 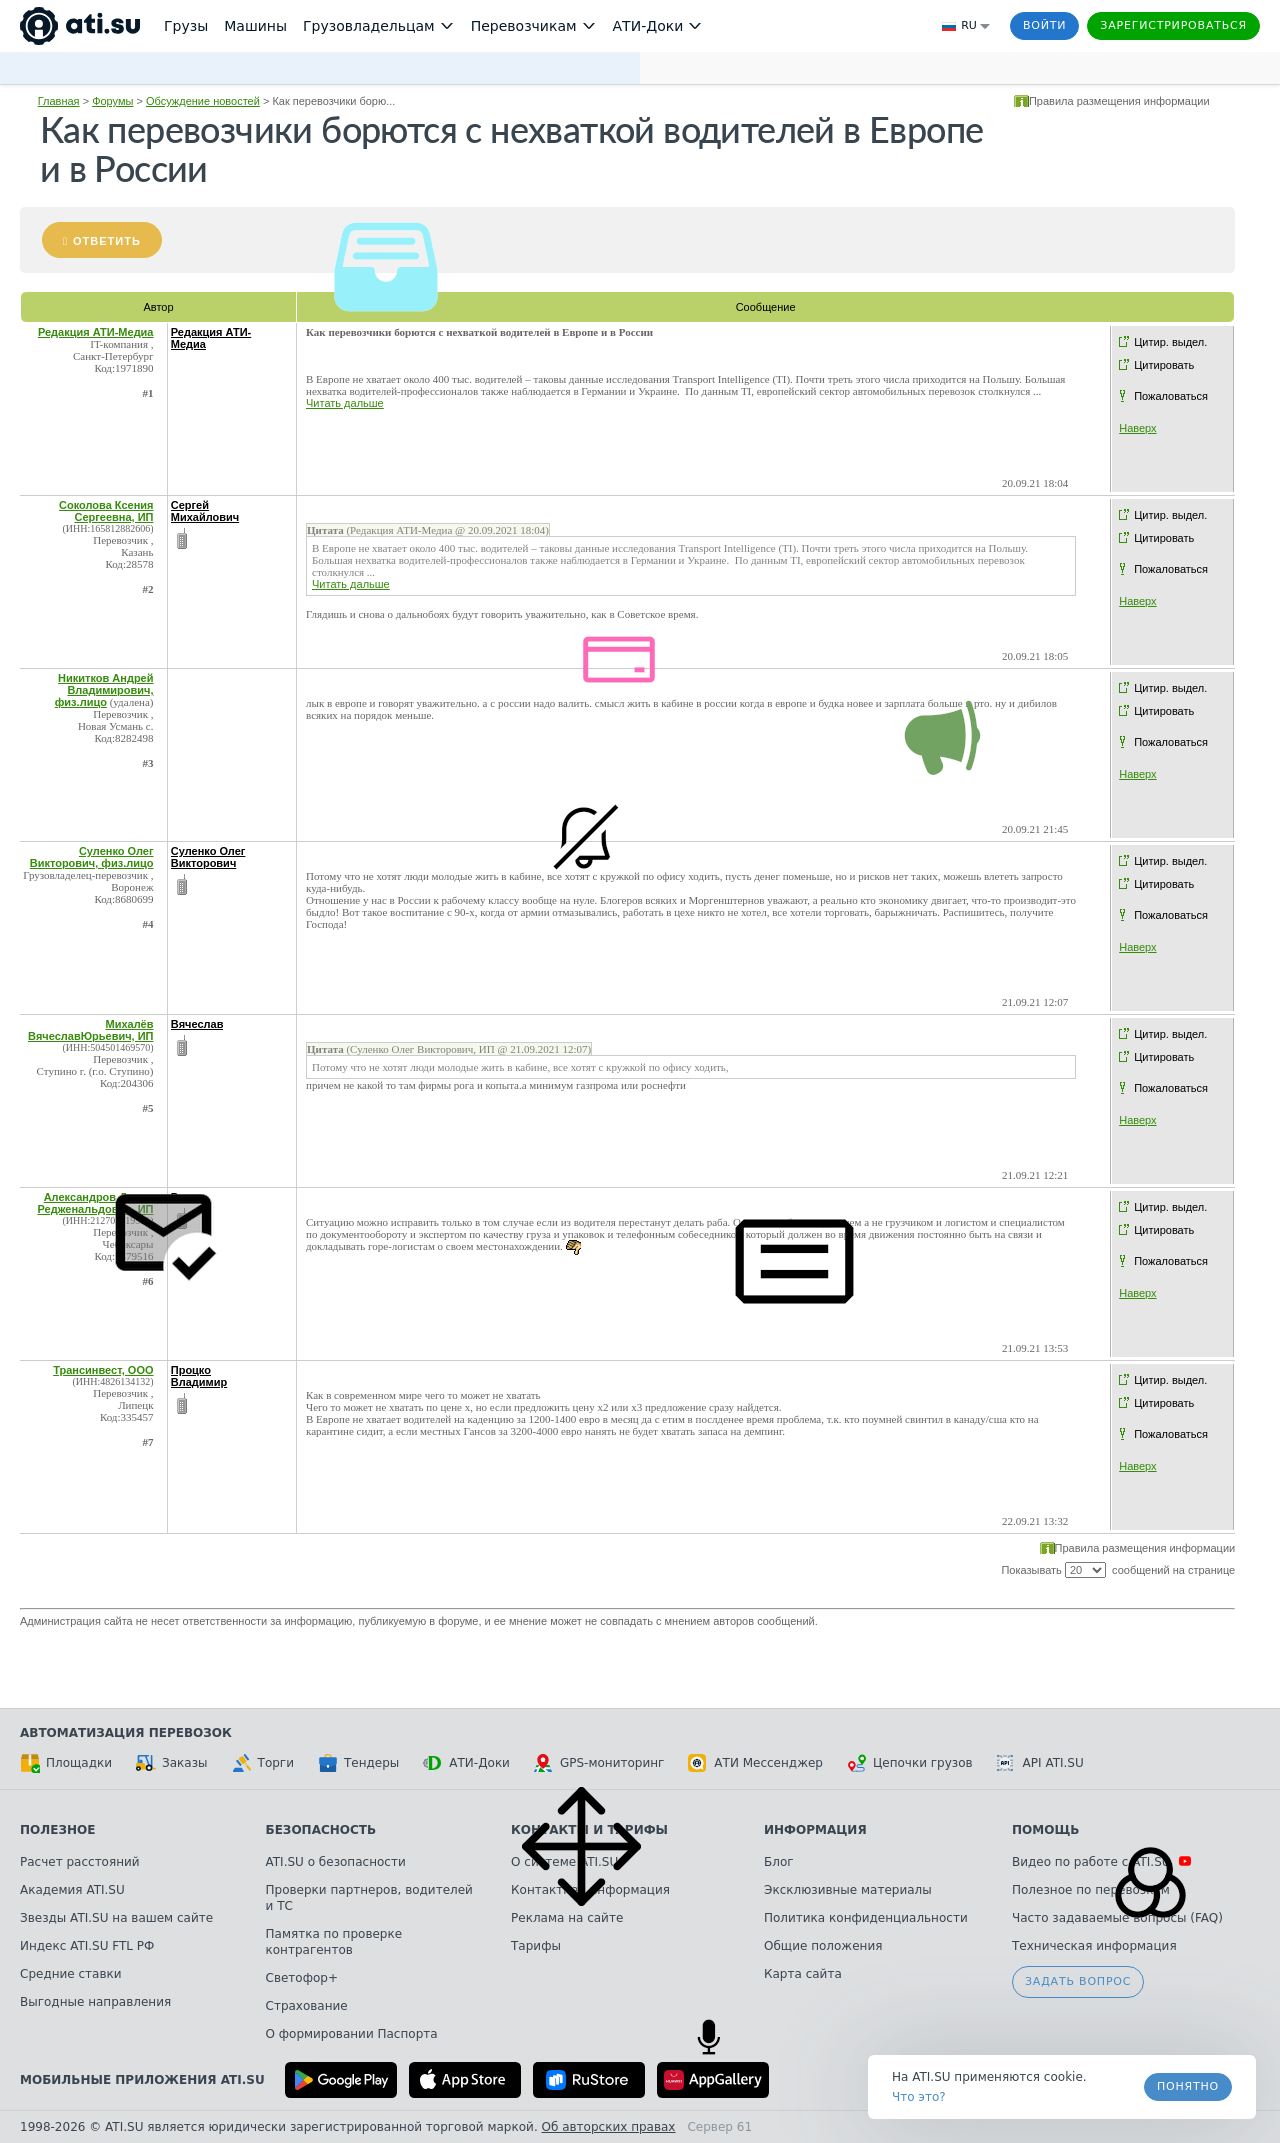 What do you see at coordinates (942, 738) in the screenshot?
I see `make an announcement` at bounding box center [942, 738].